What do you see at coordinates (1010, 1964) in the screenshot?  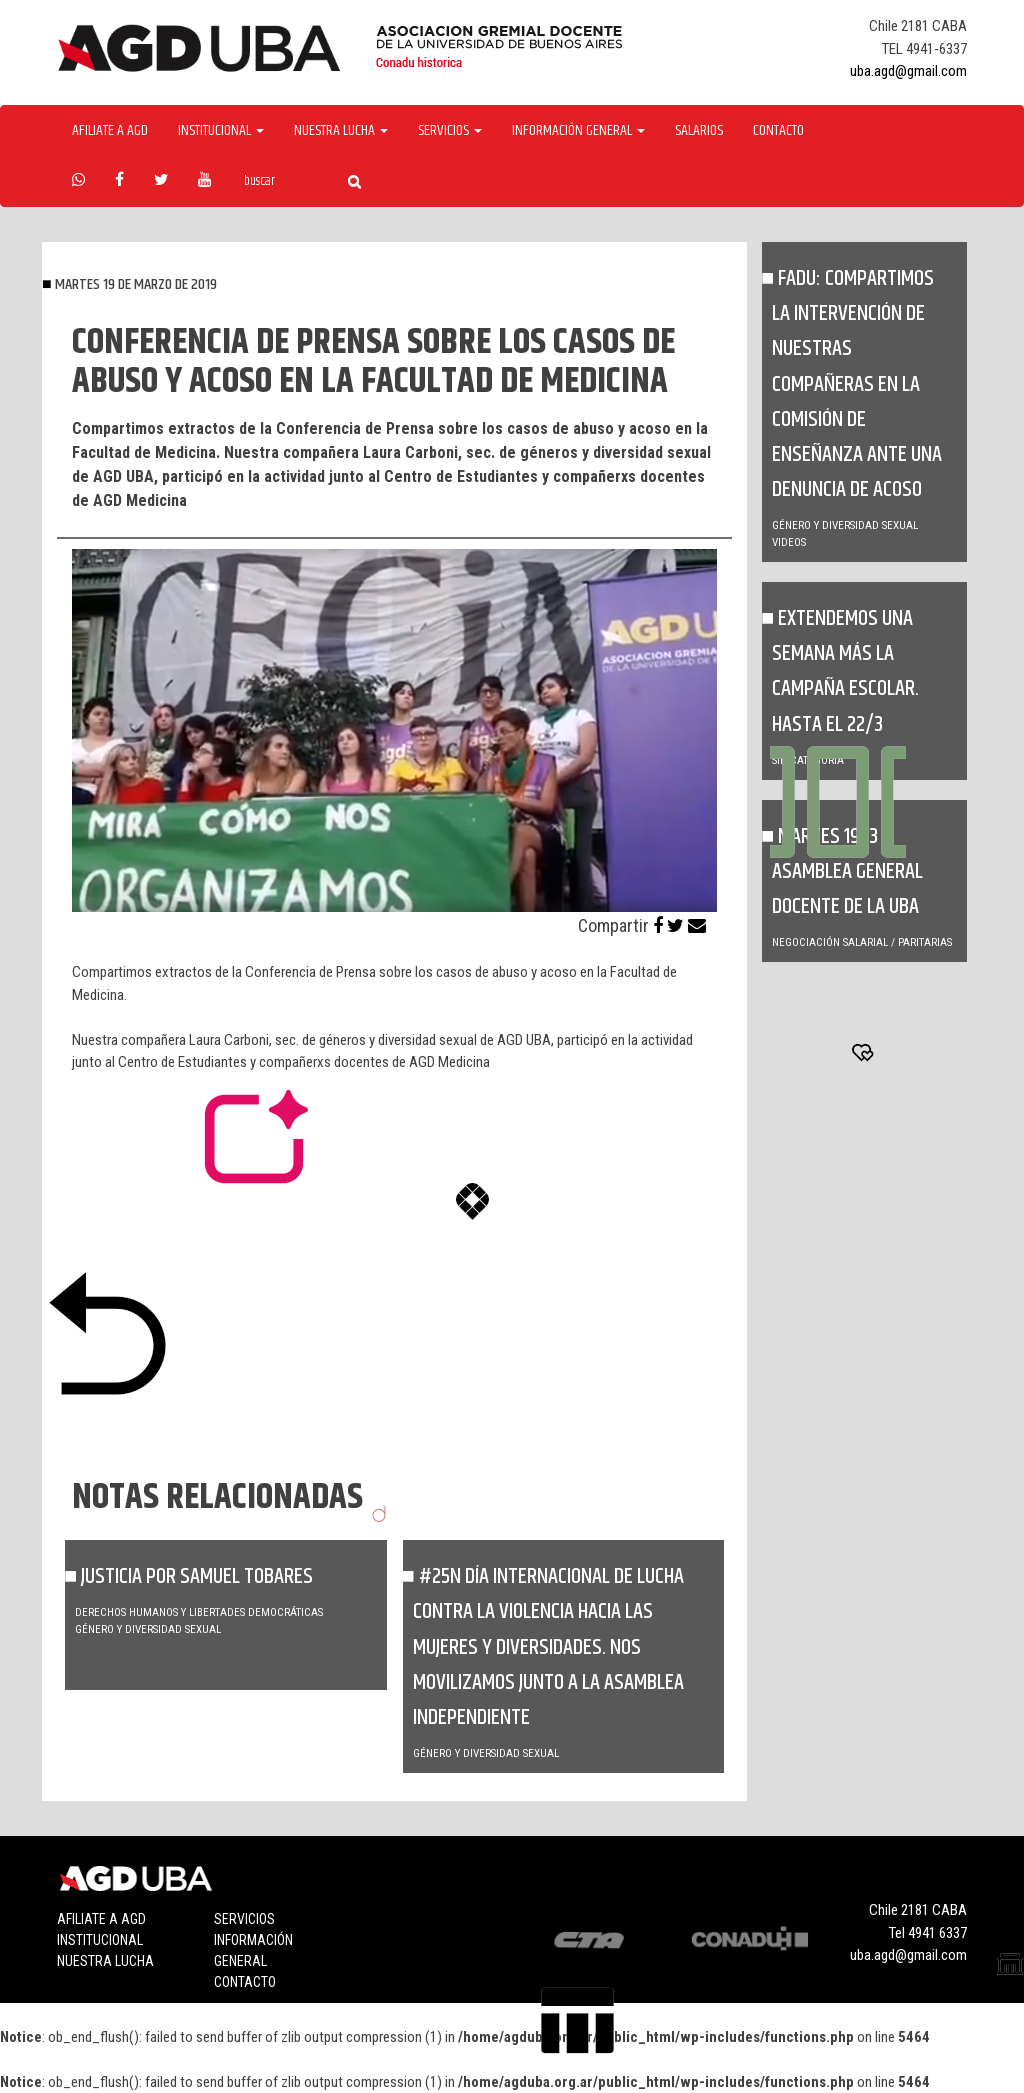 I see `access government services` at bounding box center [1010, 1964].